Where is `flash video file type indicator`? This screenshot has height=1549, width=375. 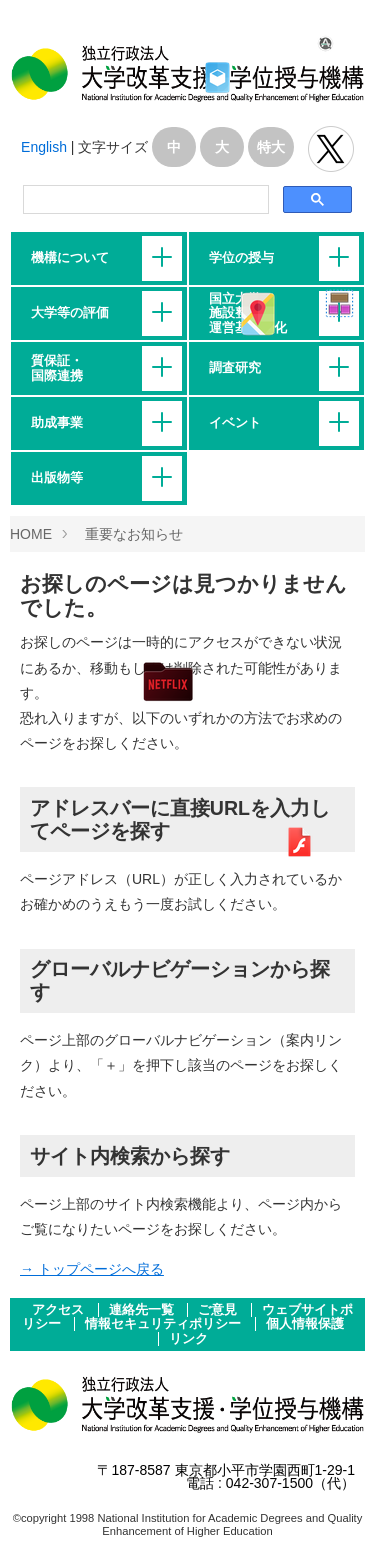
flash video file type indicator is located at coordinates (299, 842).